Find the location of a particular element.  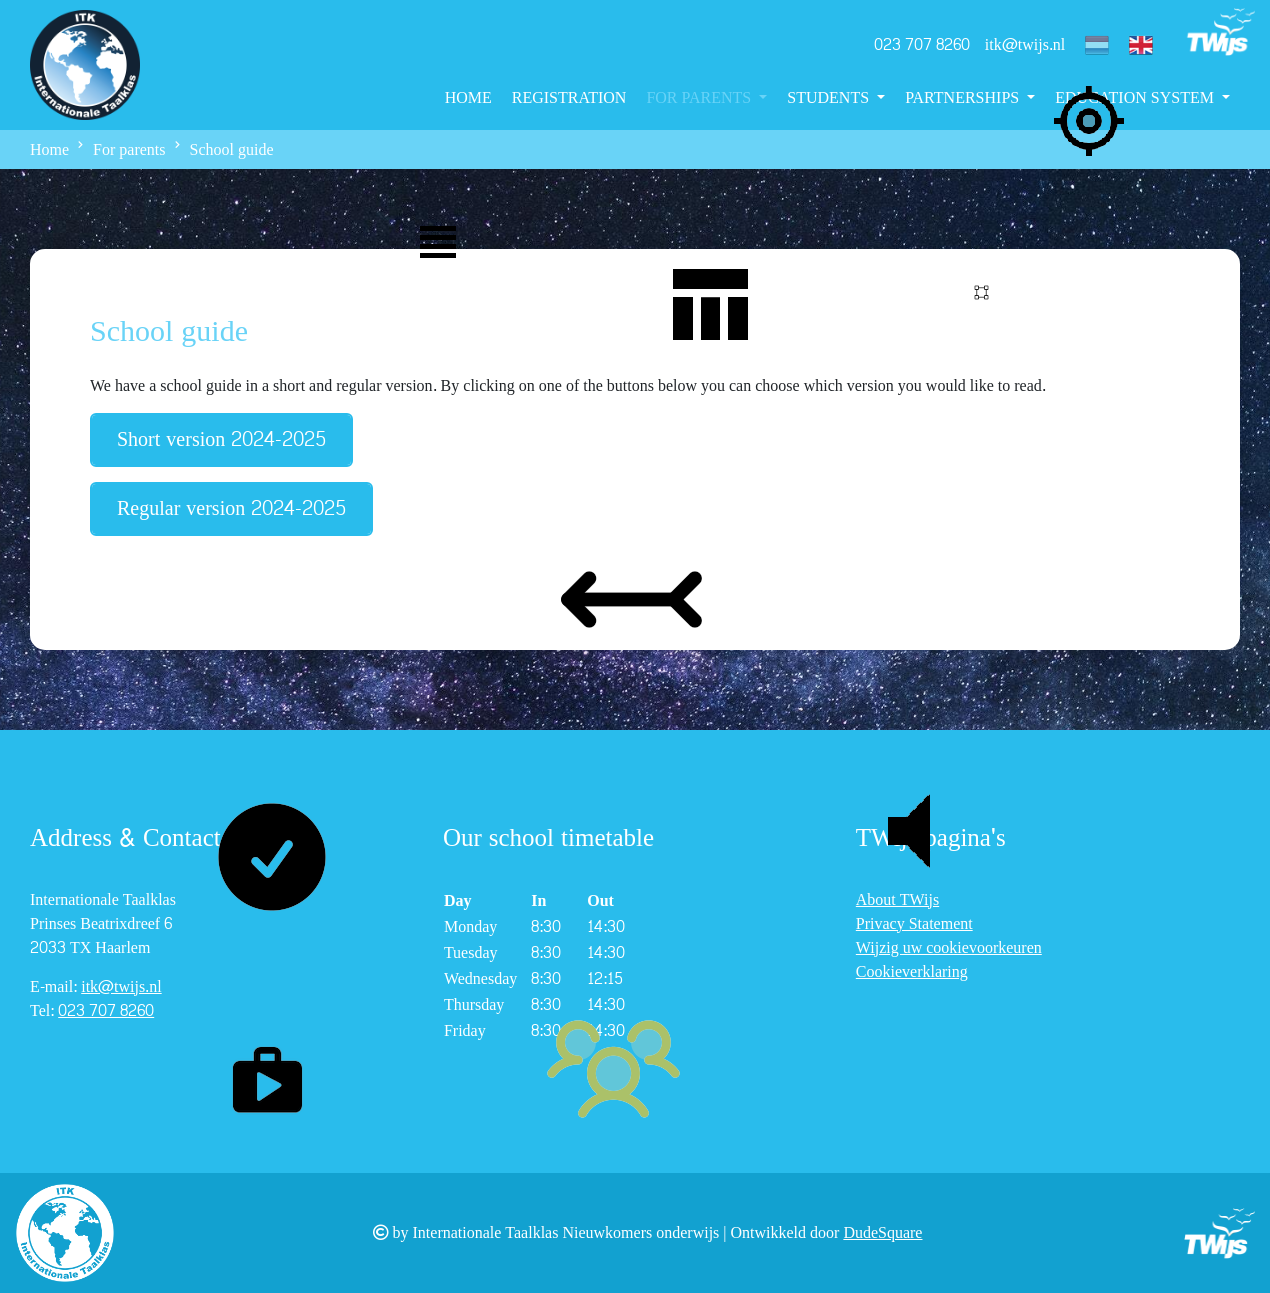

indicates GPS location is locked and active is located at coordinates (1089, 121).